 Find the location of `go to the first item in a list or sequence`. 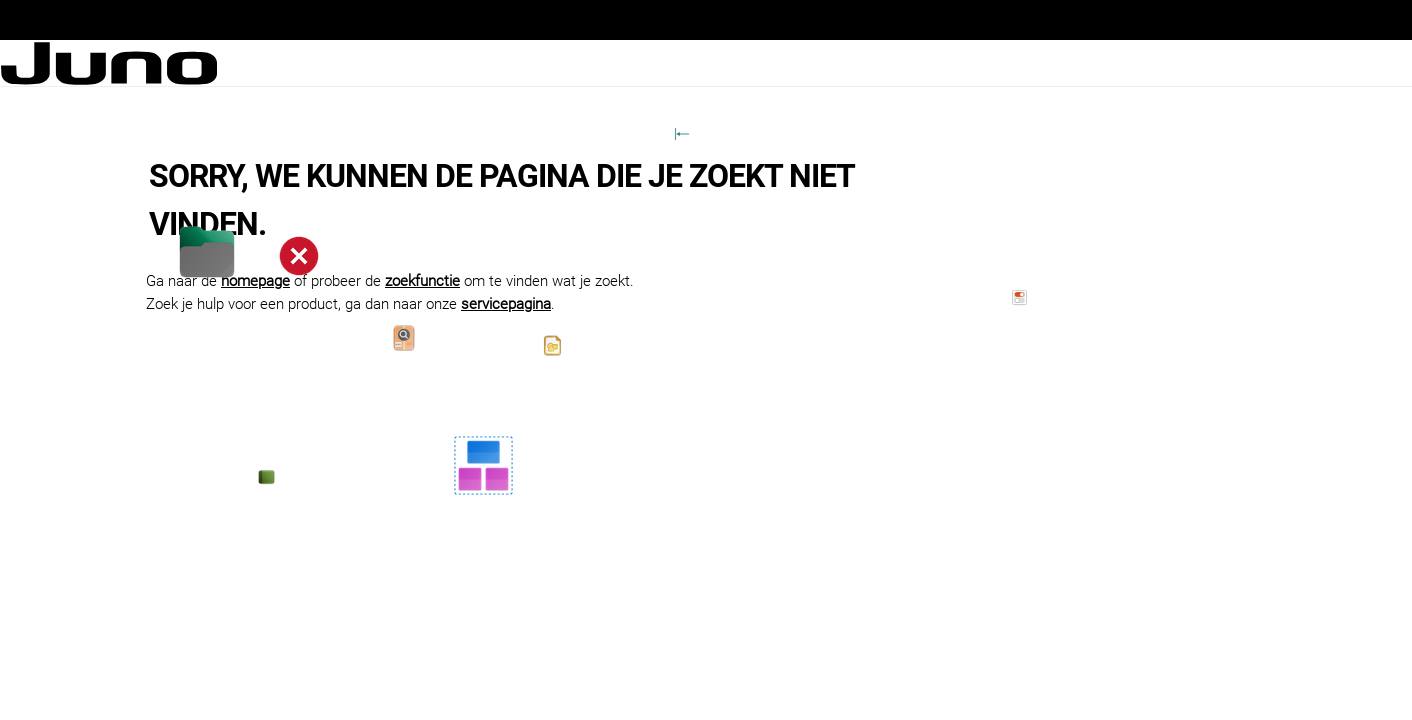

go to the first item in a list or sequence is located at coordinates (682, 134).